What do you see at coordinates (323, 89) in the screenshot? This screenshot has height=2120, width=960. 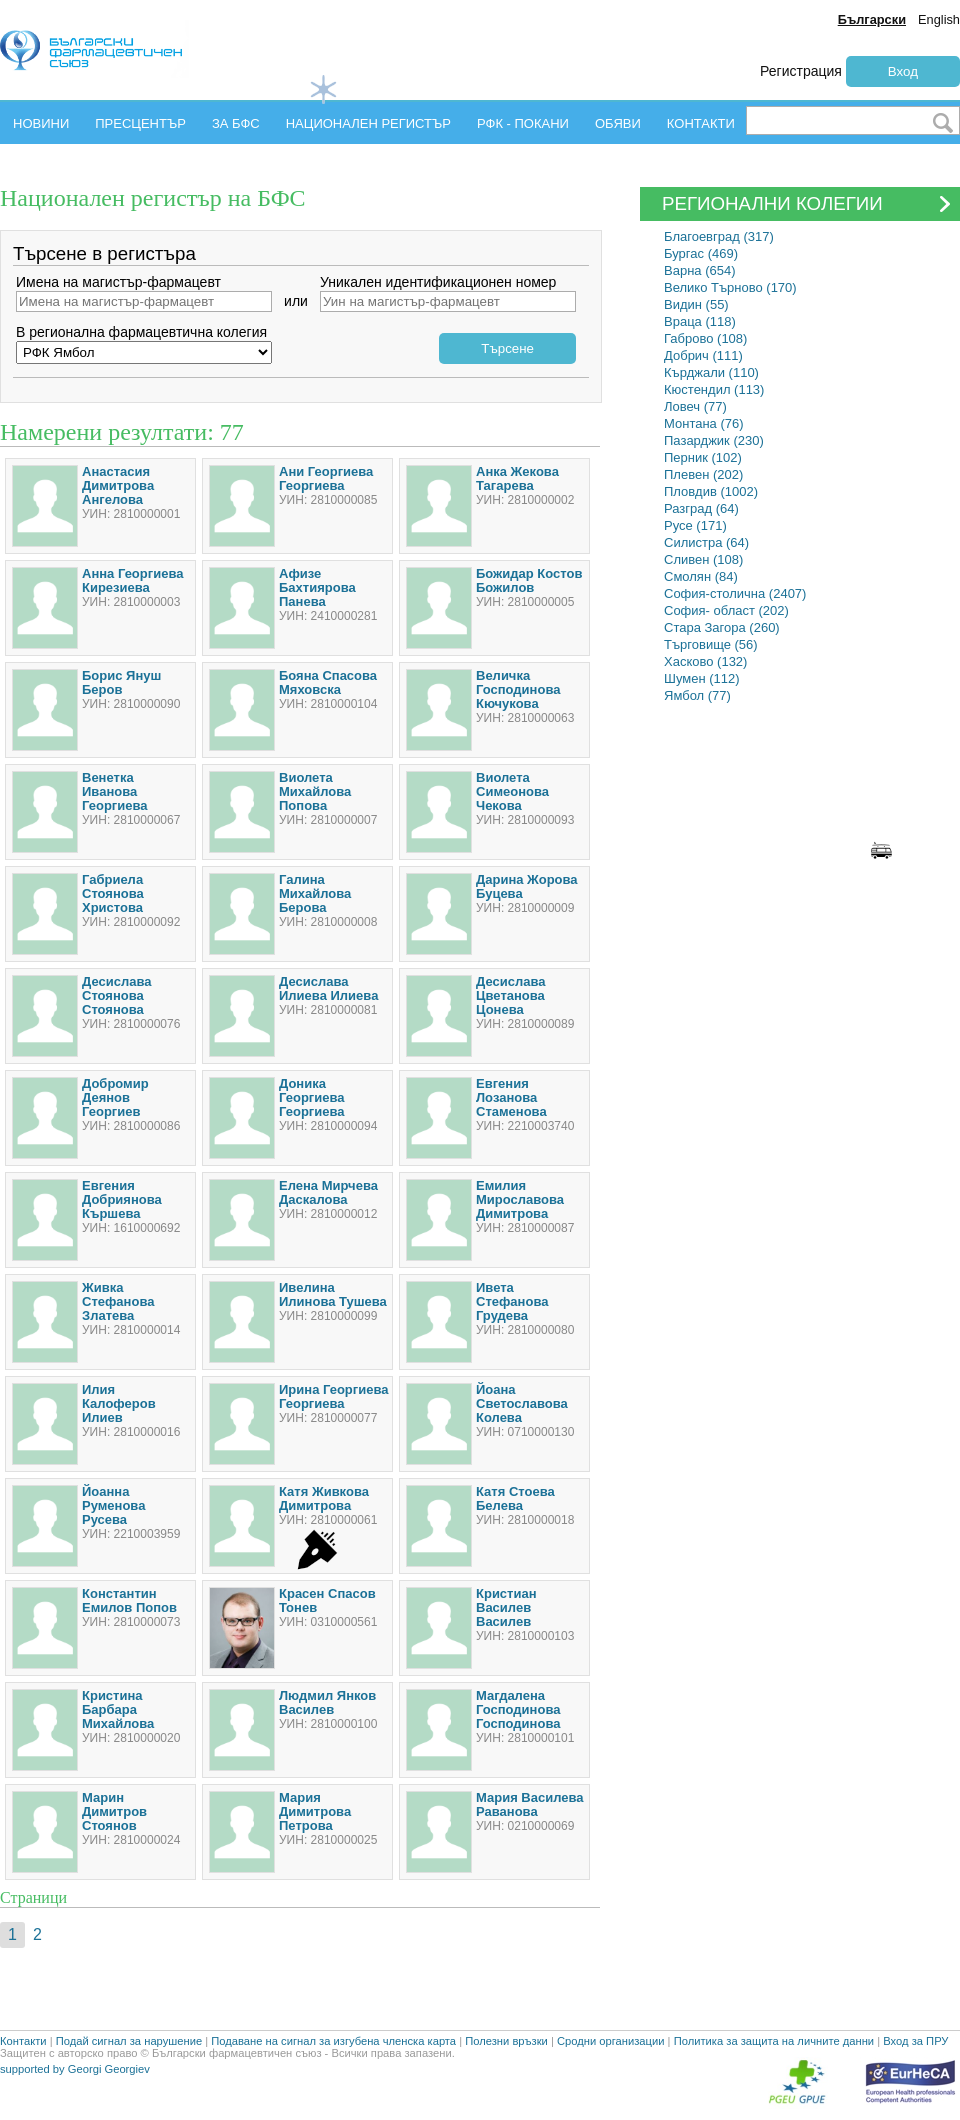 I see `indicates cold or winter weather conditions` at bounding box center [323, 89].